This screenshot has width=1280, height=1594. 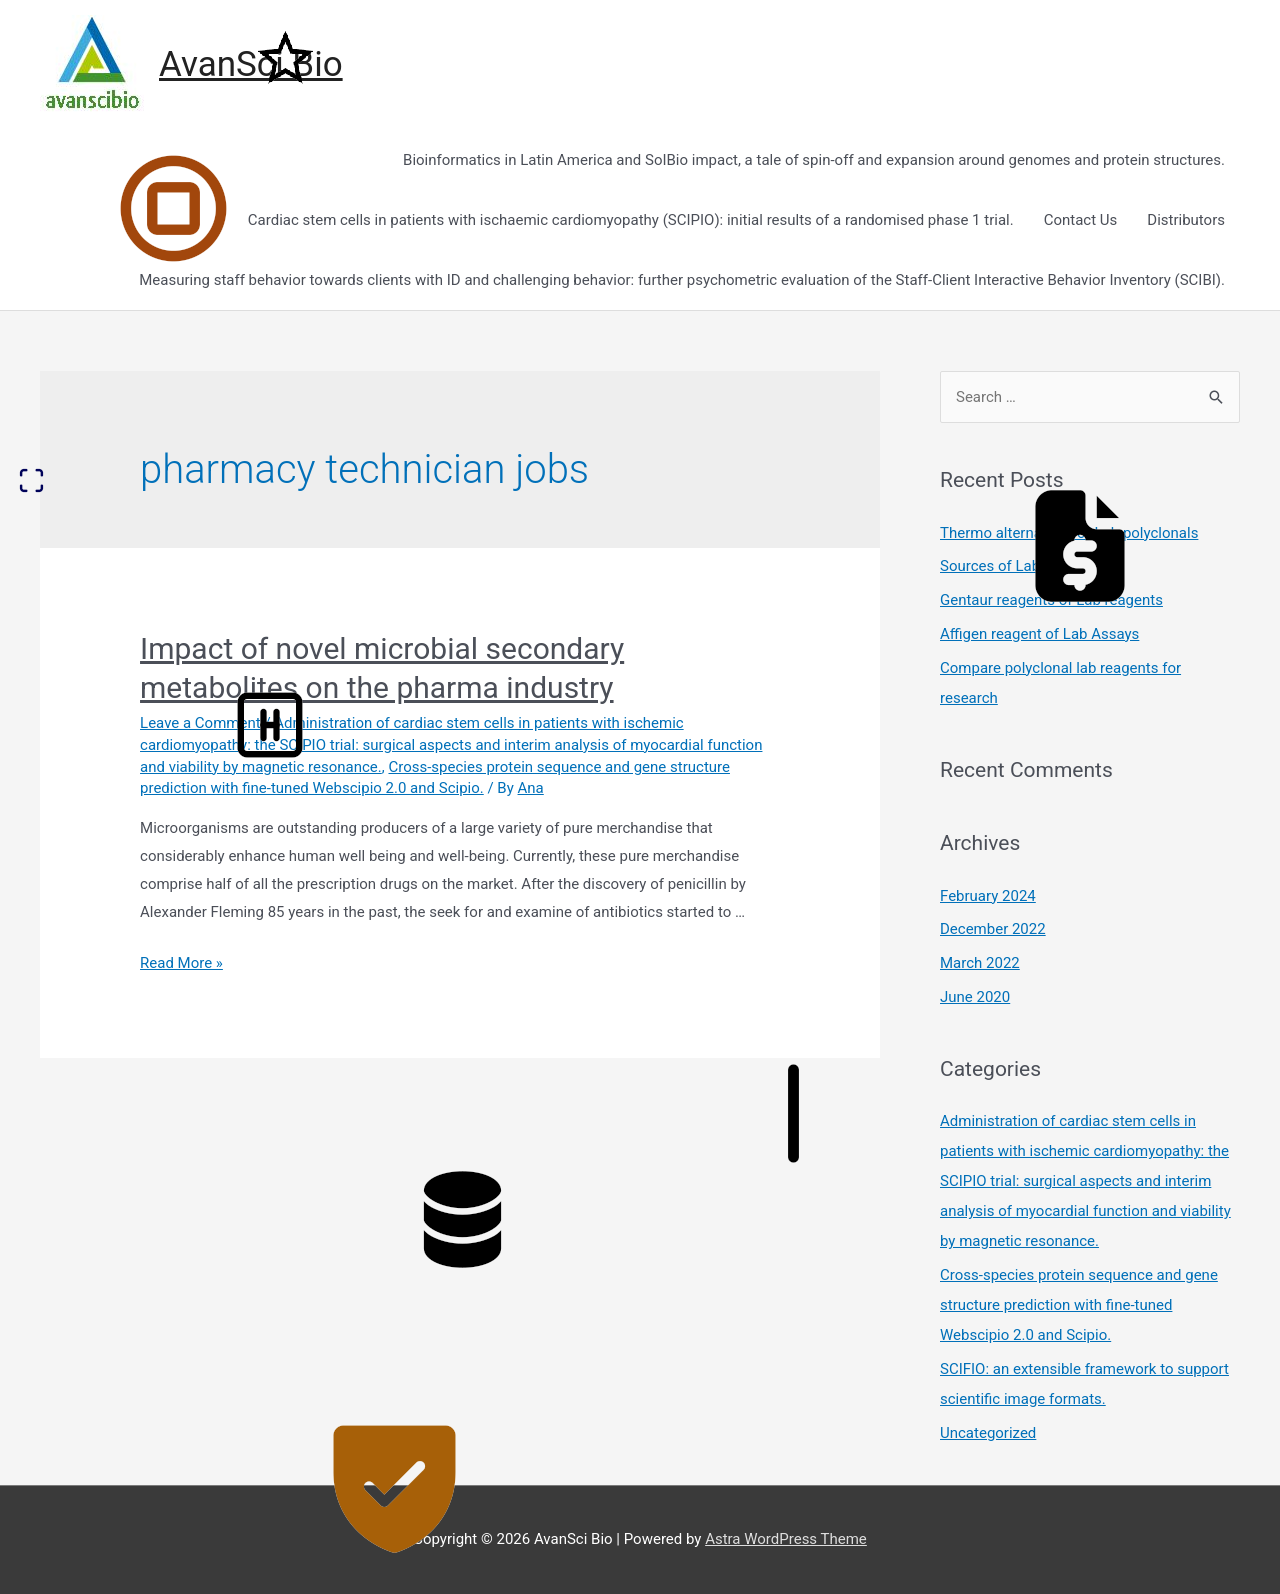 What do you see at coordinates (31, 480) in the screenshot?
I see `crop or resize an image` at bounding box center [31, 480].